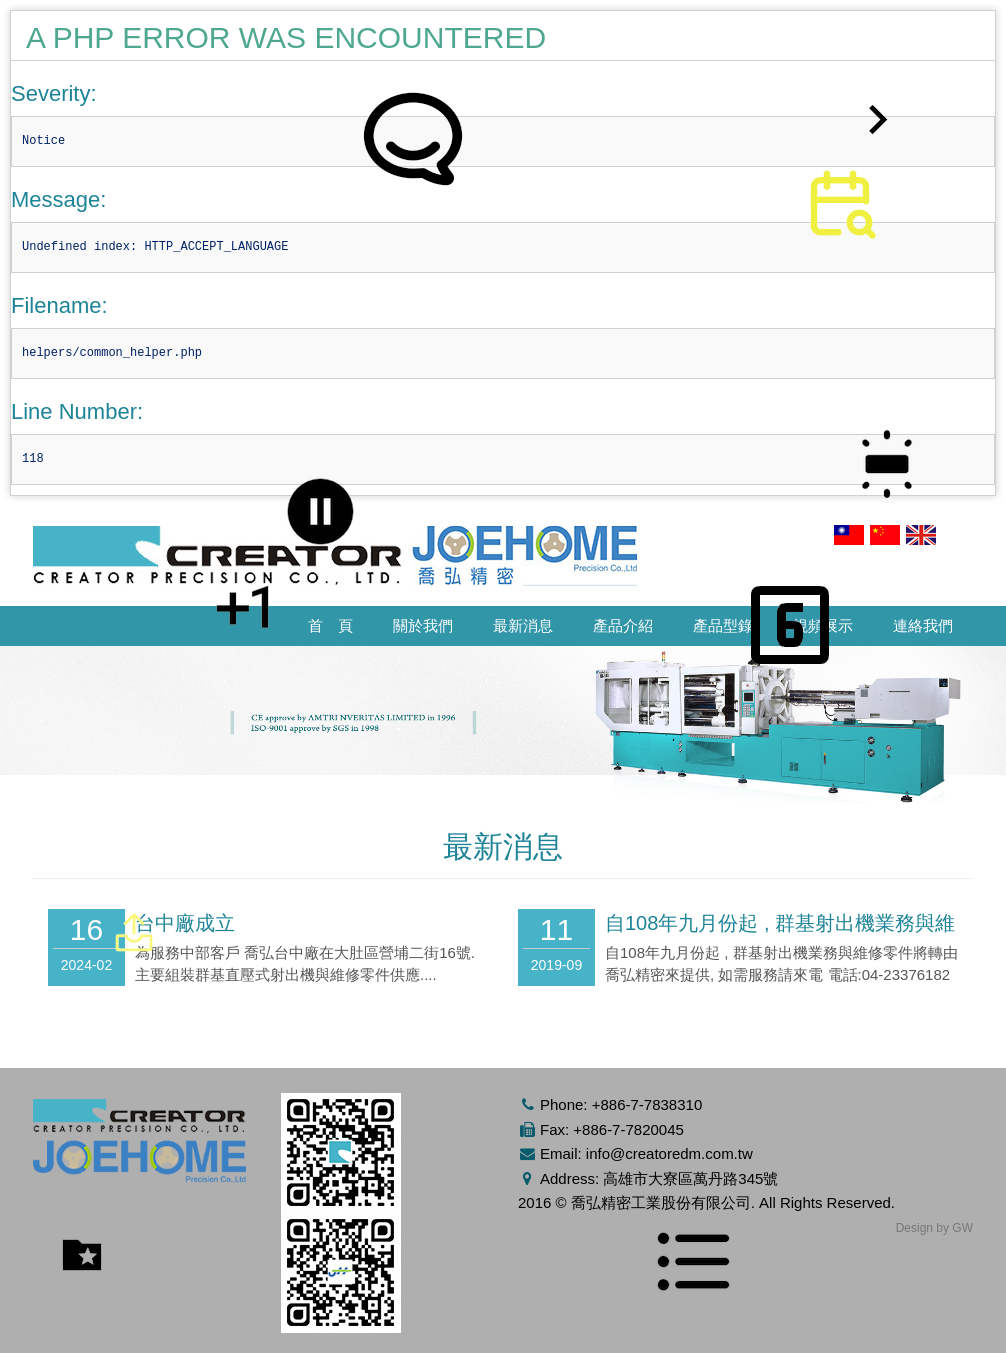 The width and height of the screenshot is (1006, 1353). I want to click on pop changes from git stash, so click(135, 931).